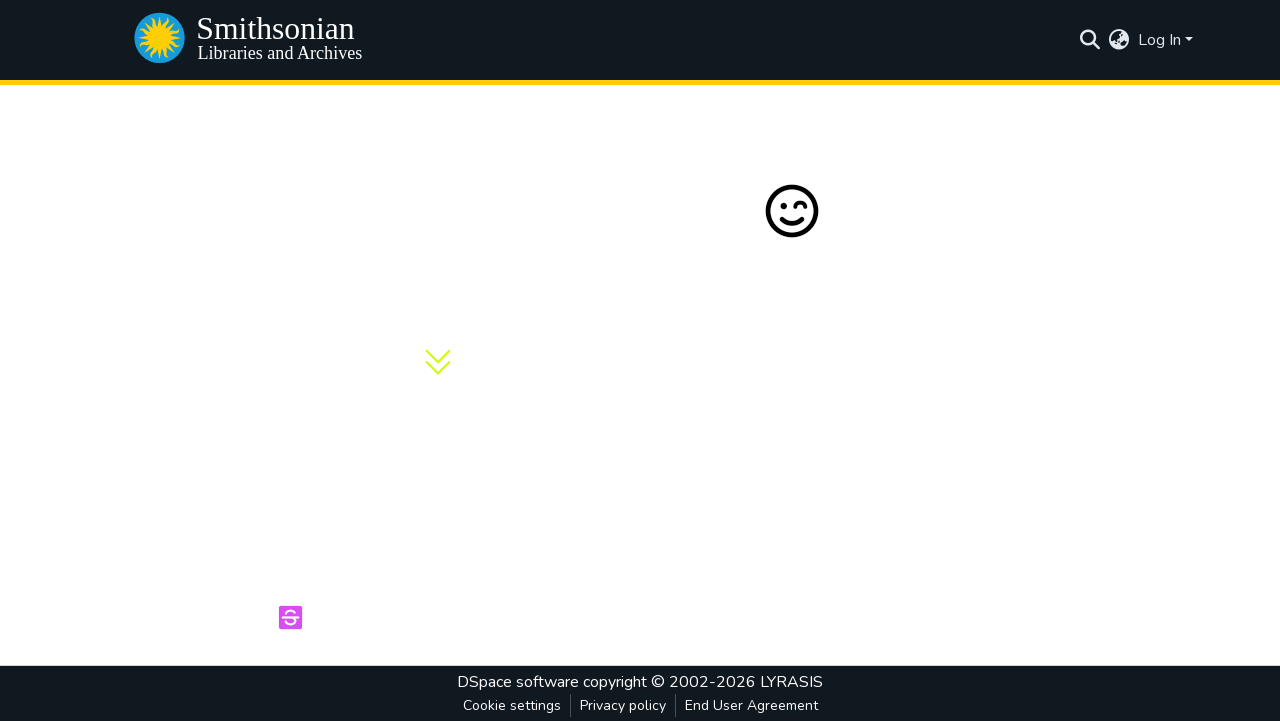 The image size is (1280, 721). What do you see at coordinates (290, 617) in the screenshot?
I see `apply strikethrough formatting to selected text` at bounding box center [290, 617].